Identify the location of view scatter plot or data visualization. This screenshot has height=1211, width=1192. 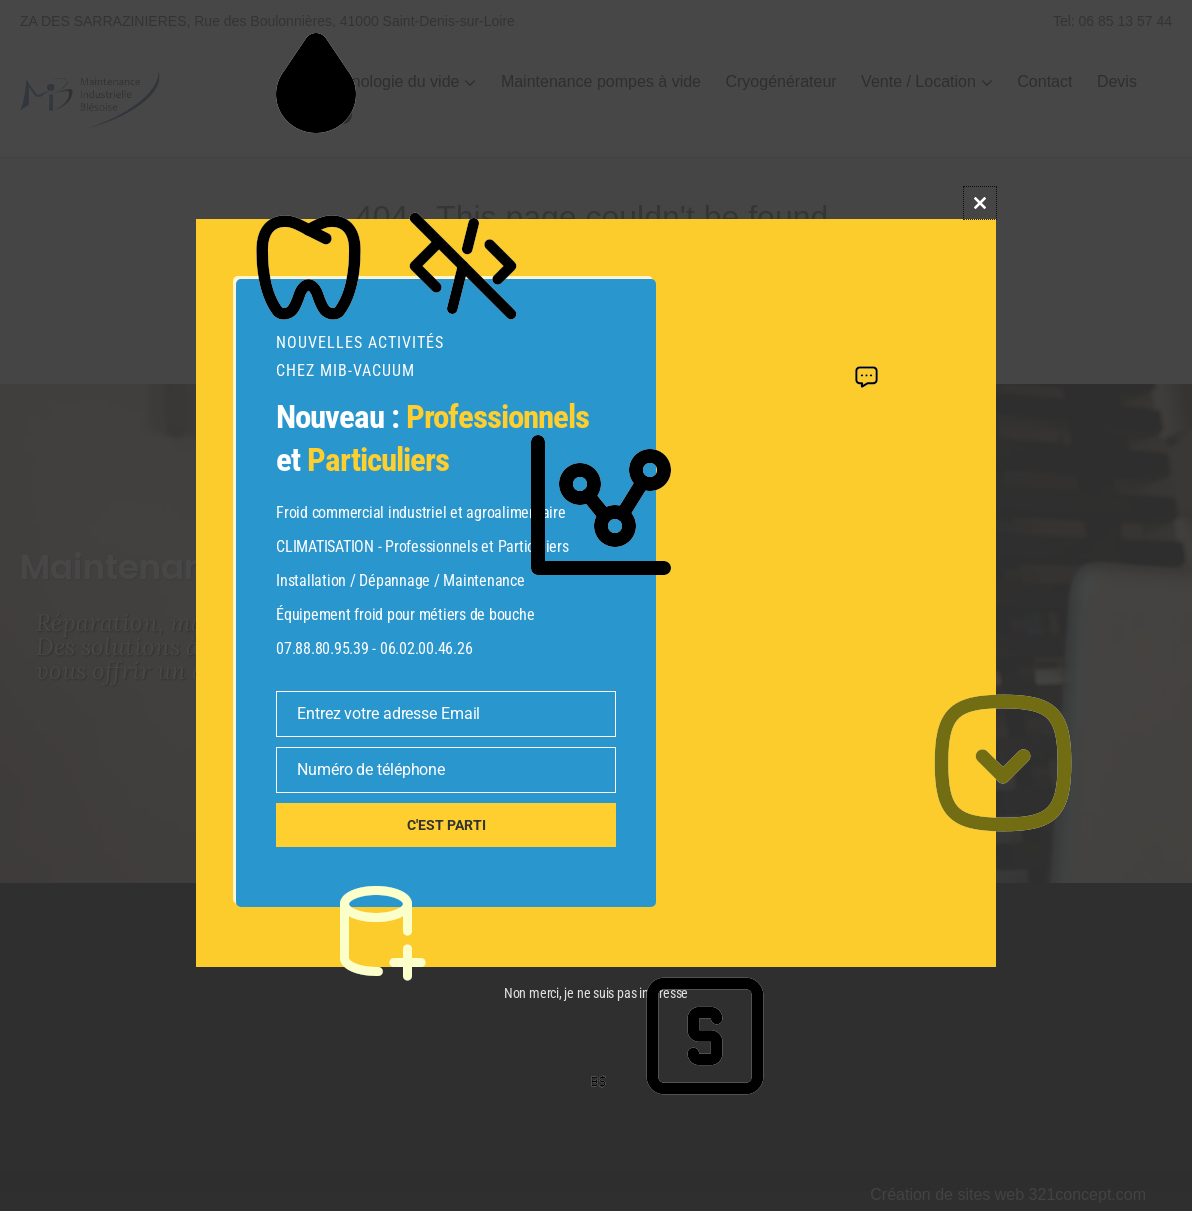
(601, 505).